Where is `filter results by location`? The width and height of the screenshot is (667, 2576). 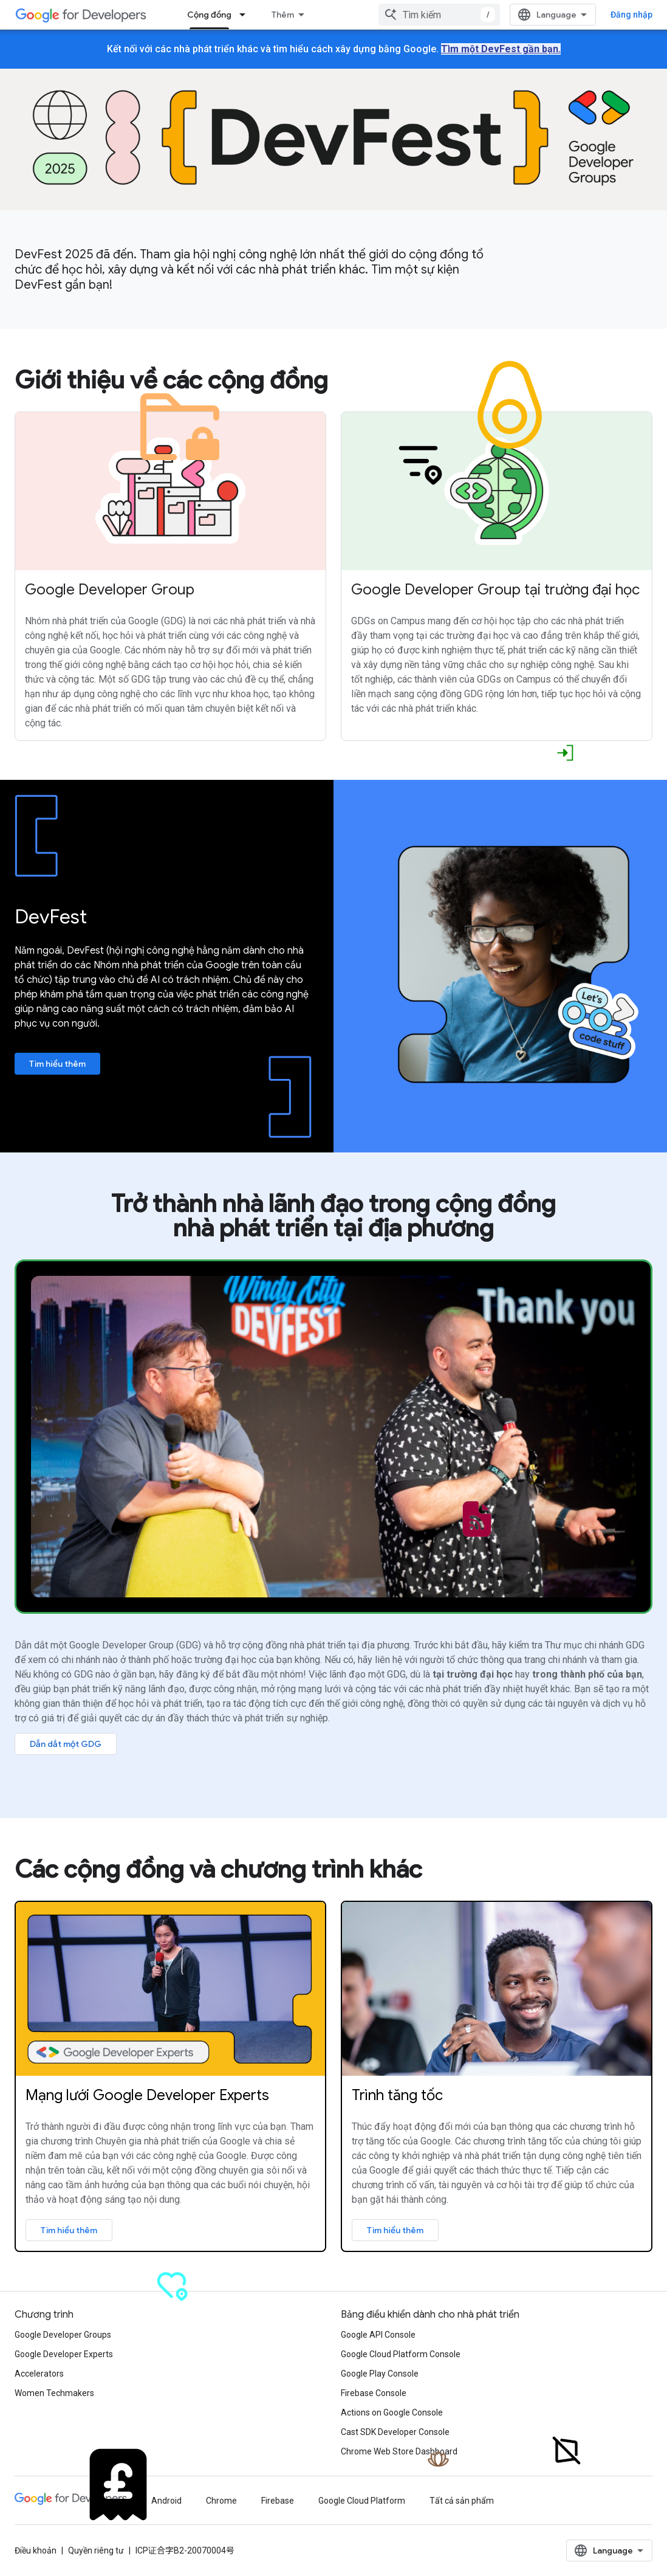
filter results by location is located at coordinates (418, 461).